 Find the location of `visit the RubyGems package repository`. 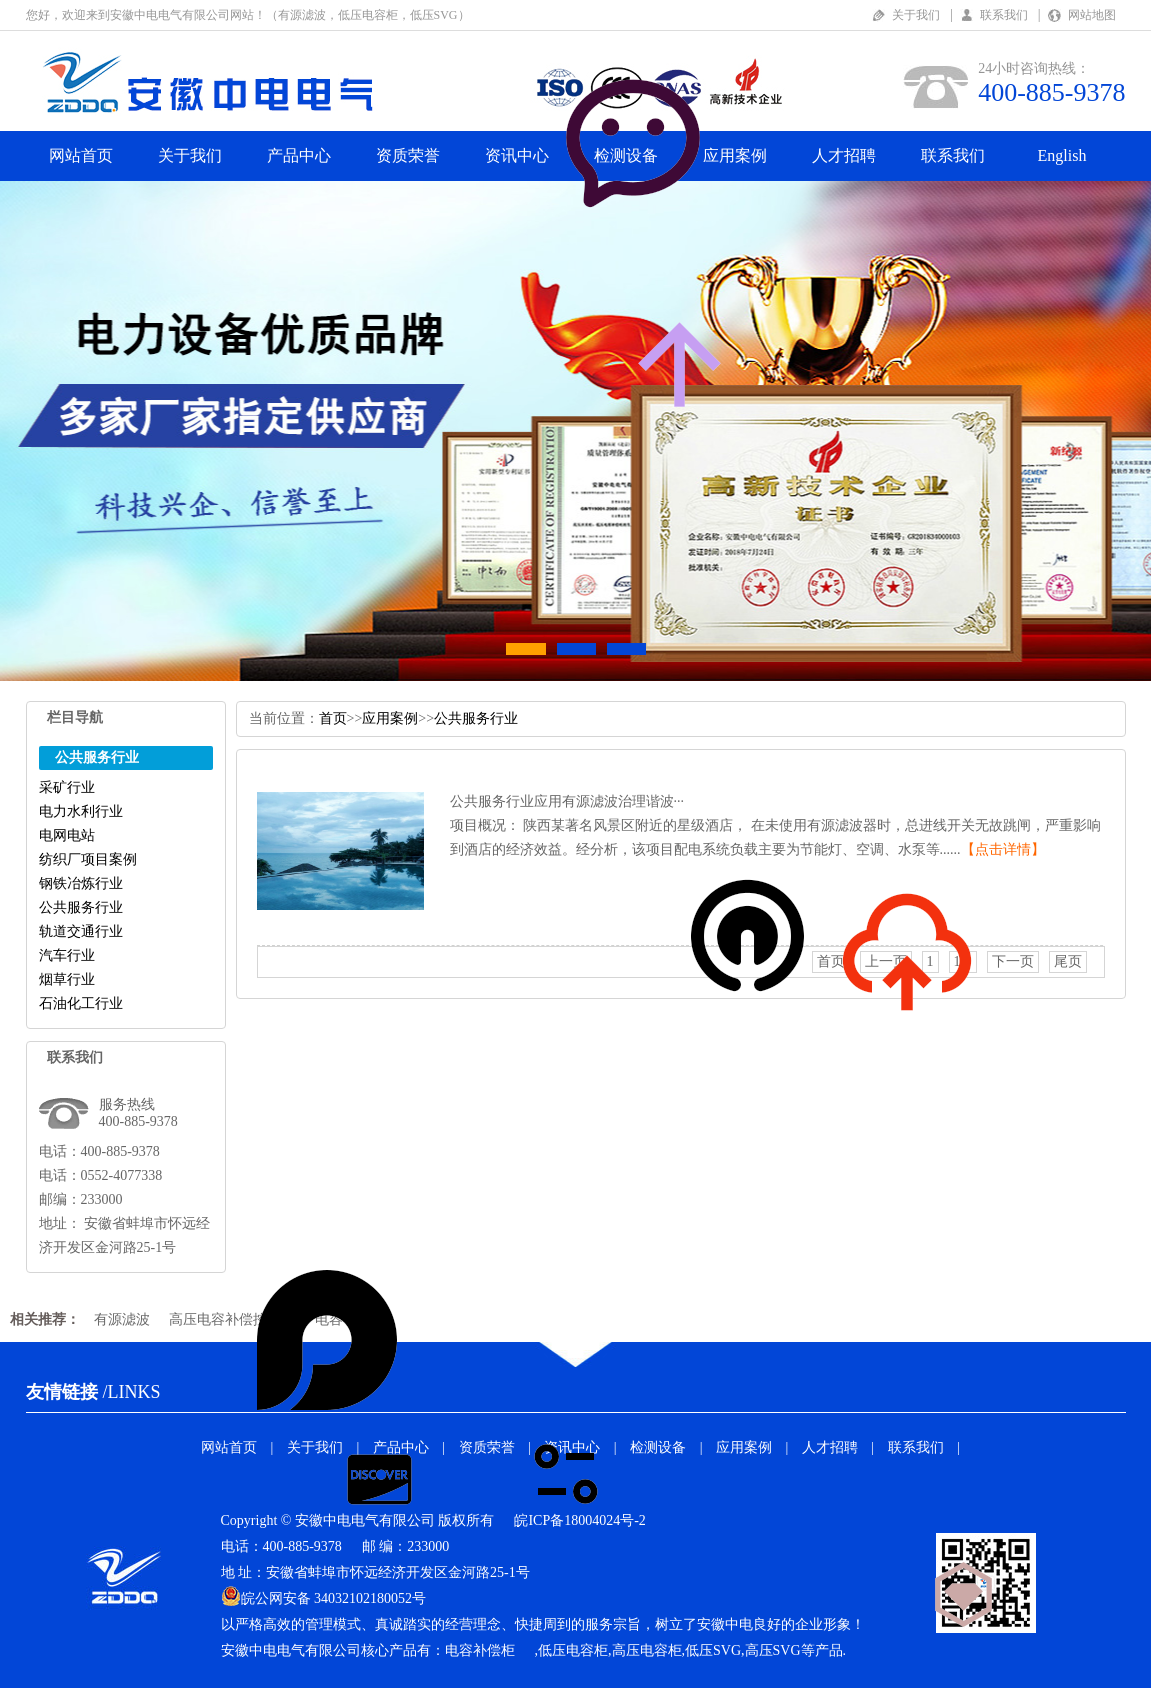

visit the RubyGems package repository is located at coordinates (963, 1594).